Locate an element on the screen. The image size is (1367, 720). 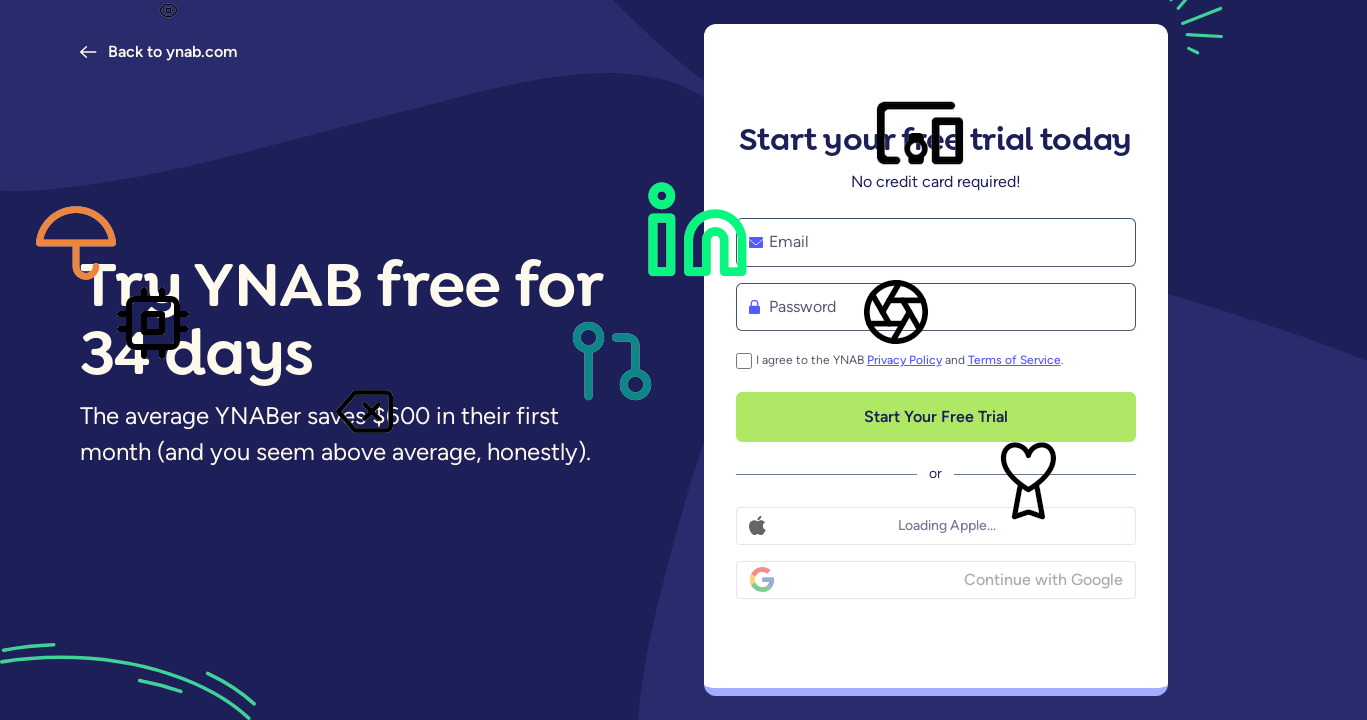
view or preview content is located at coordinates (168, 10).